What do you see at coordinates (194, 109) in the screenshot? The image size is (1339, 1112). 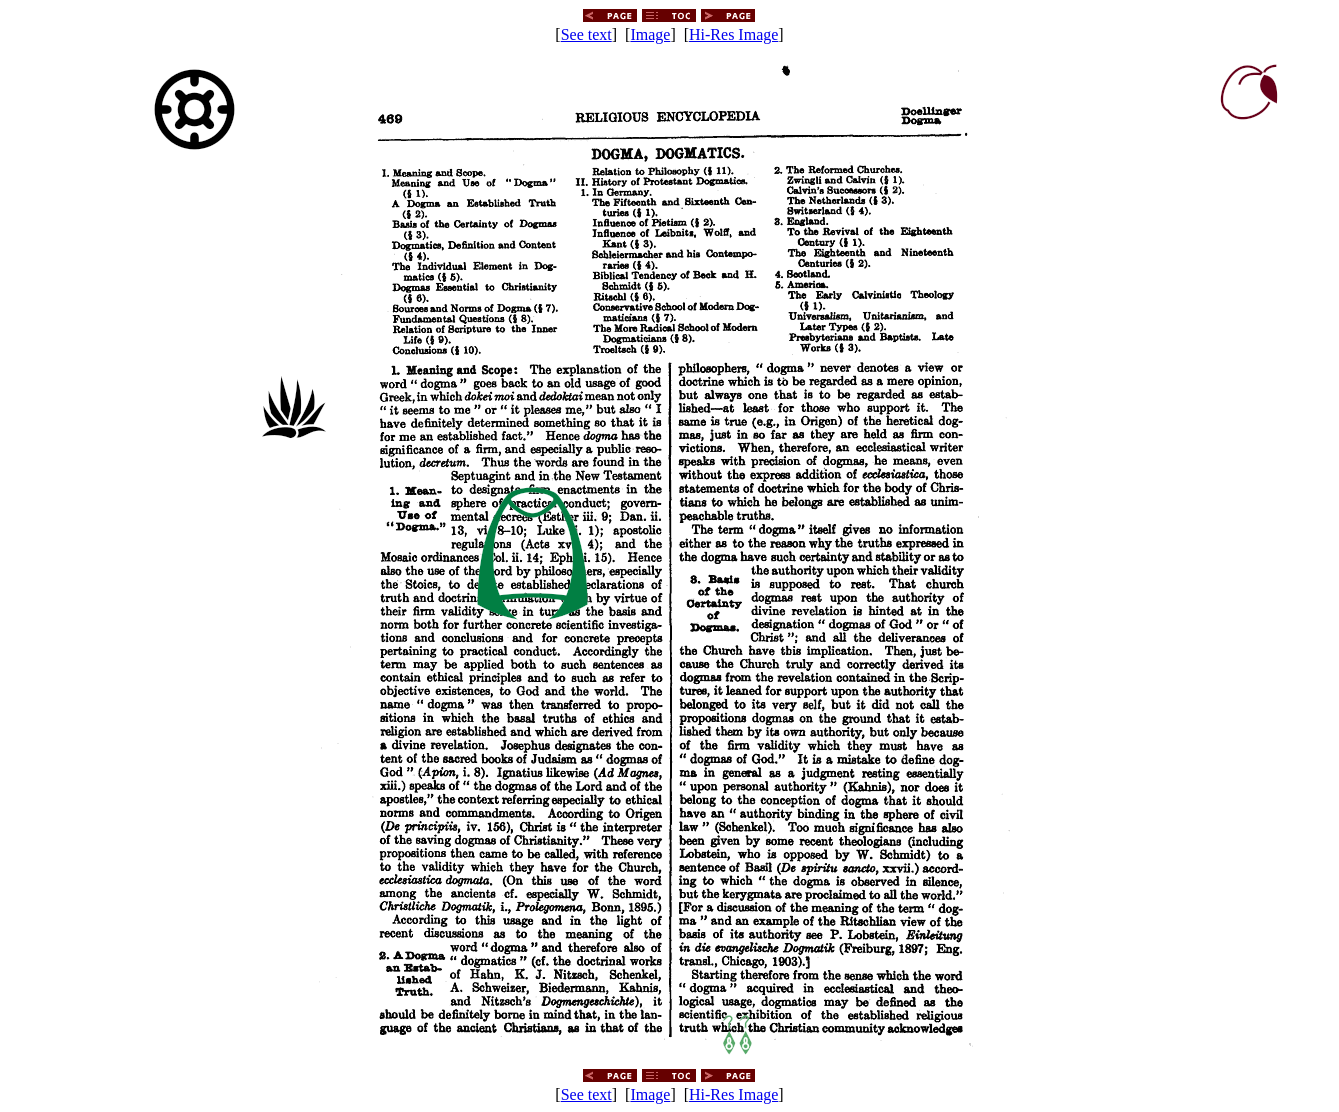 I see `access game settings or options` at bounding box center [194, 109].